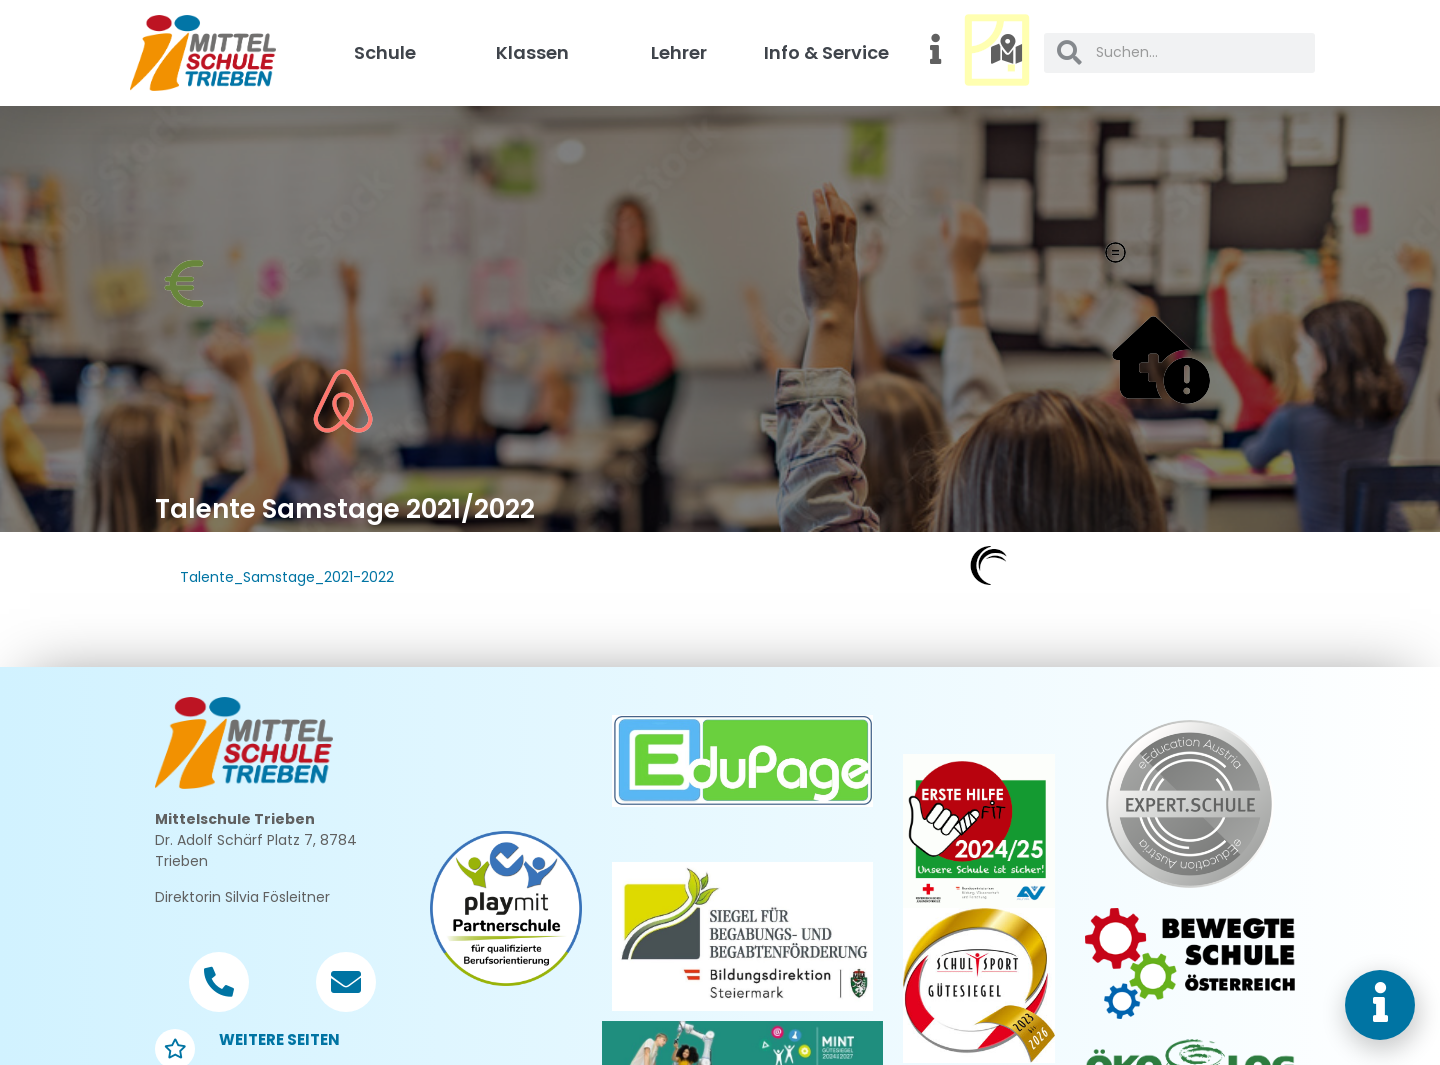  What do you see at coordinates (186, 283) in the screenshot?
I see `indicates euro currency or price` at bounding box center [186, 283].